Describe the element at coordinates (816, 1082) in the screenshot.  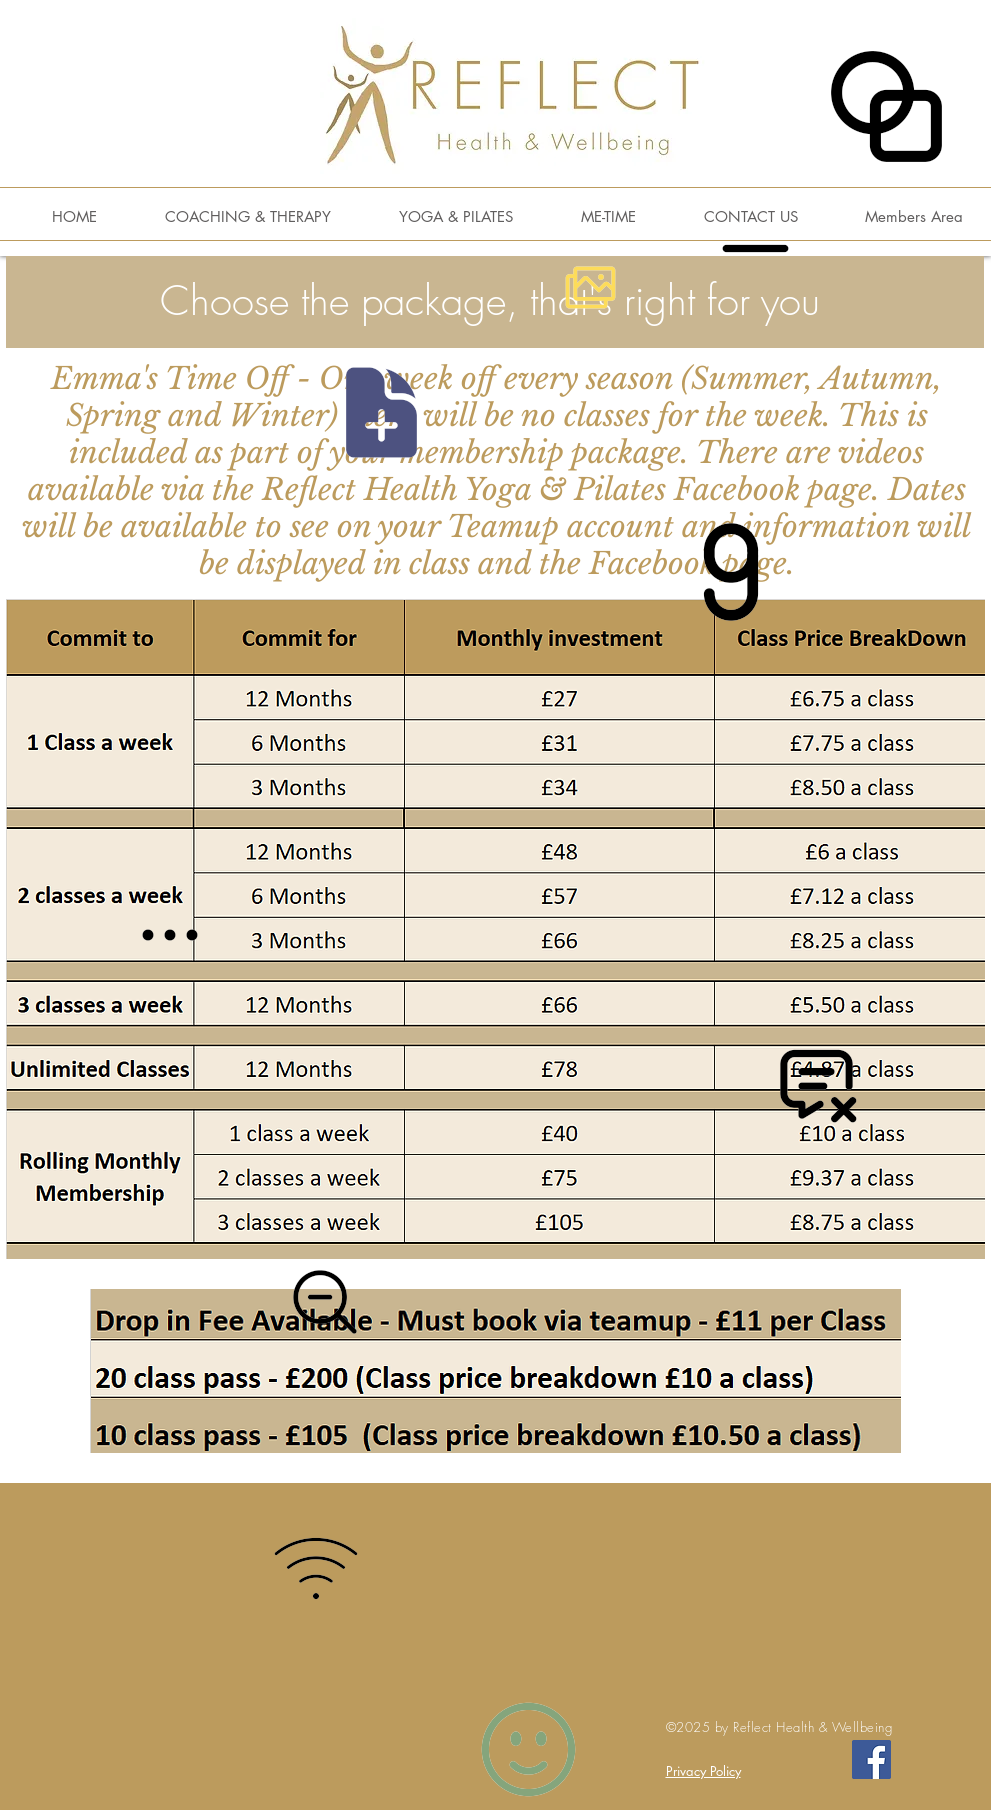
I see `delete a message or conversation` at that location.